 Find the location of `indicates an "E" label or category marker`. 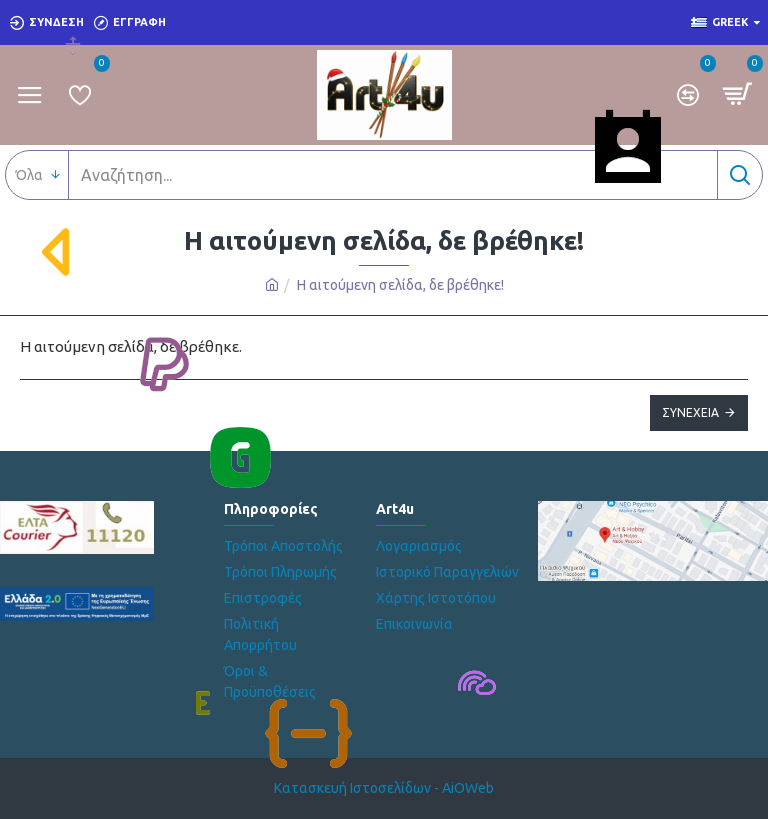

indicates an "E" label or category marker is located at coordinates (203, 703).